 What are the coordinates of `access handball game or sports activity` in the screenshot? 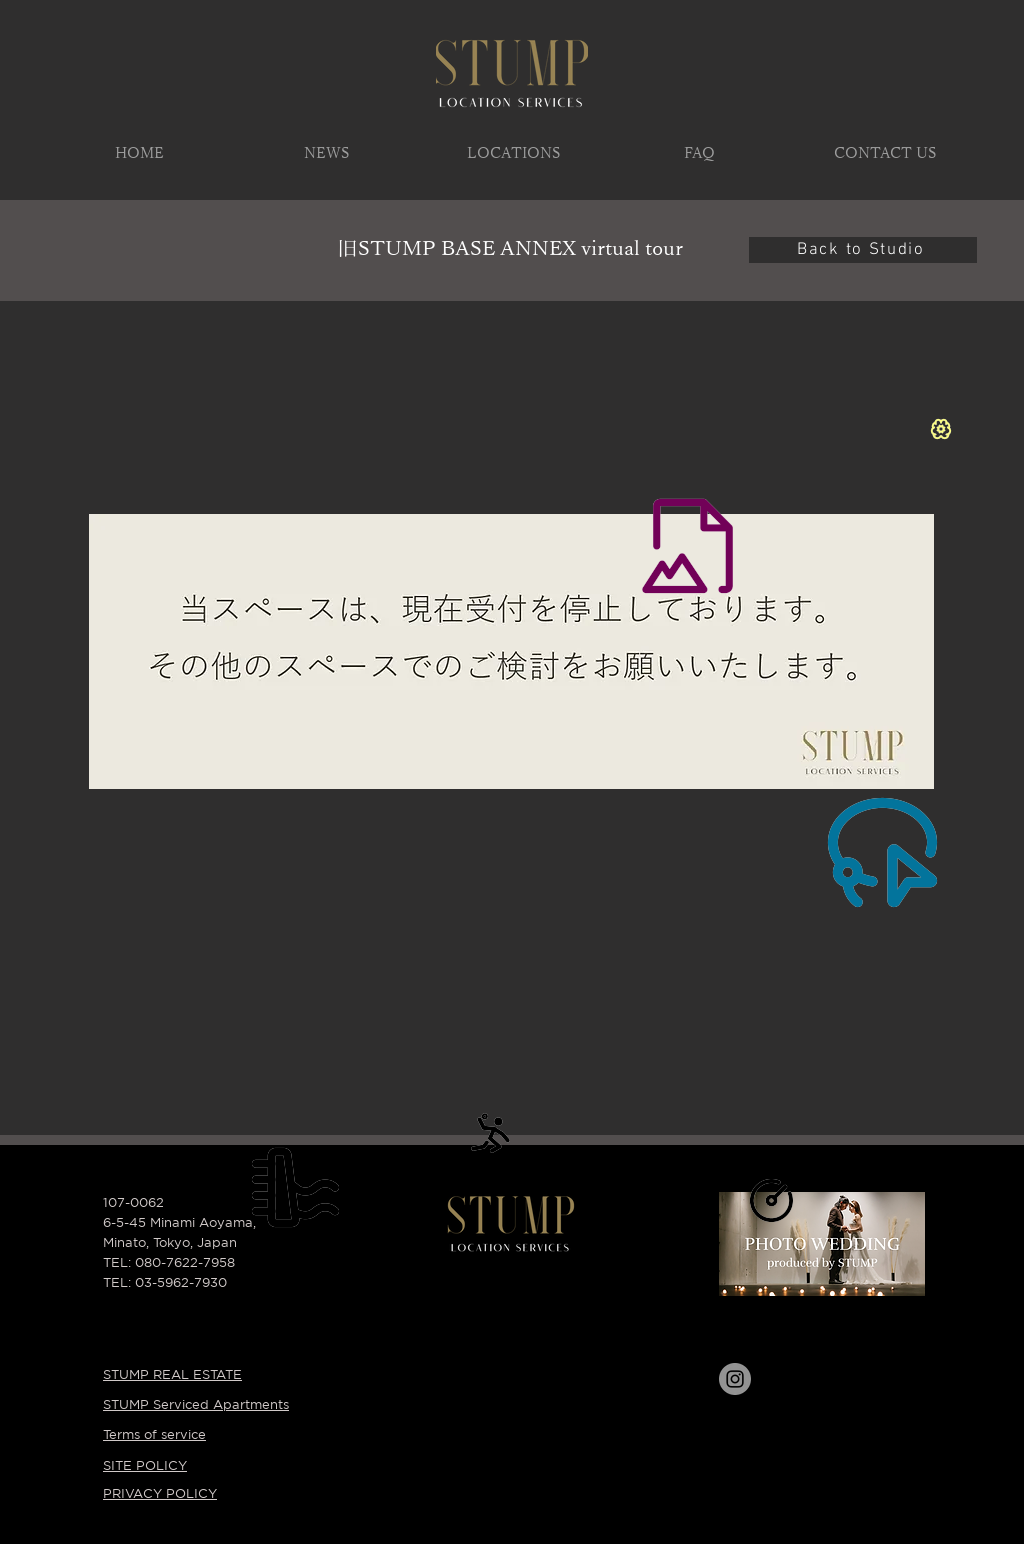 It's located at (490, 1132).